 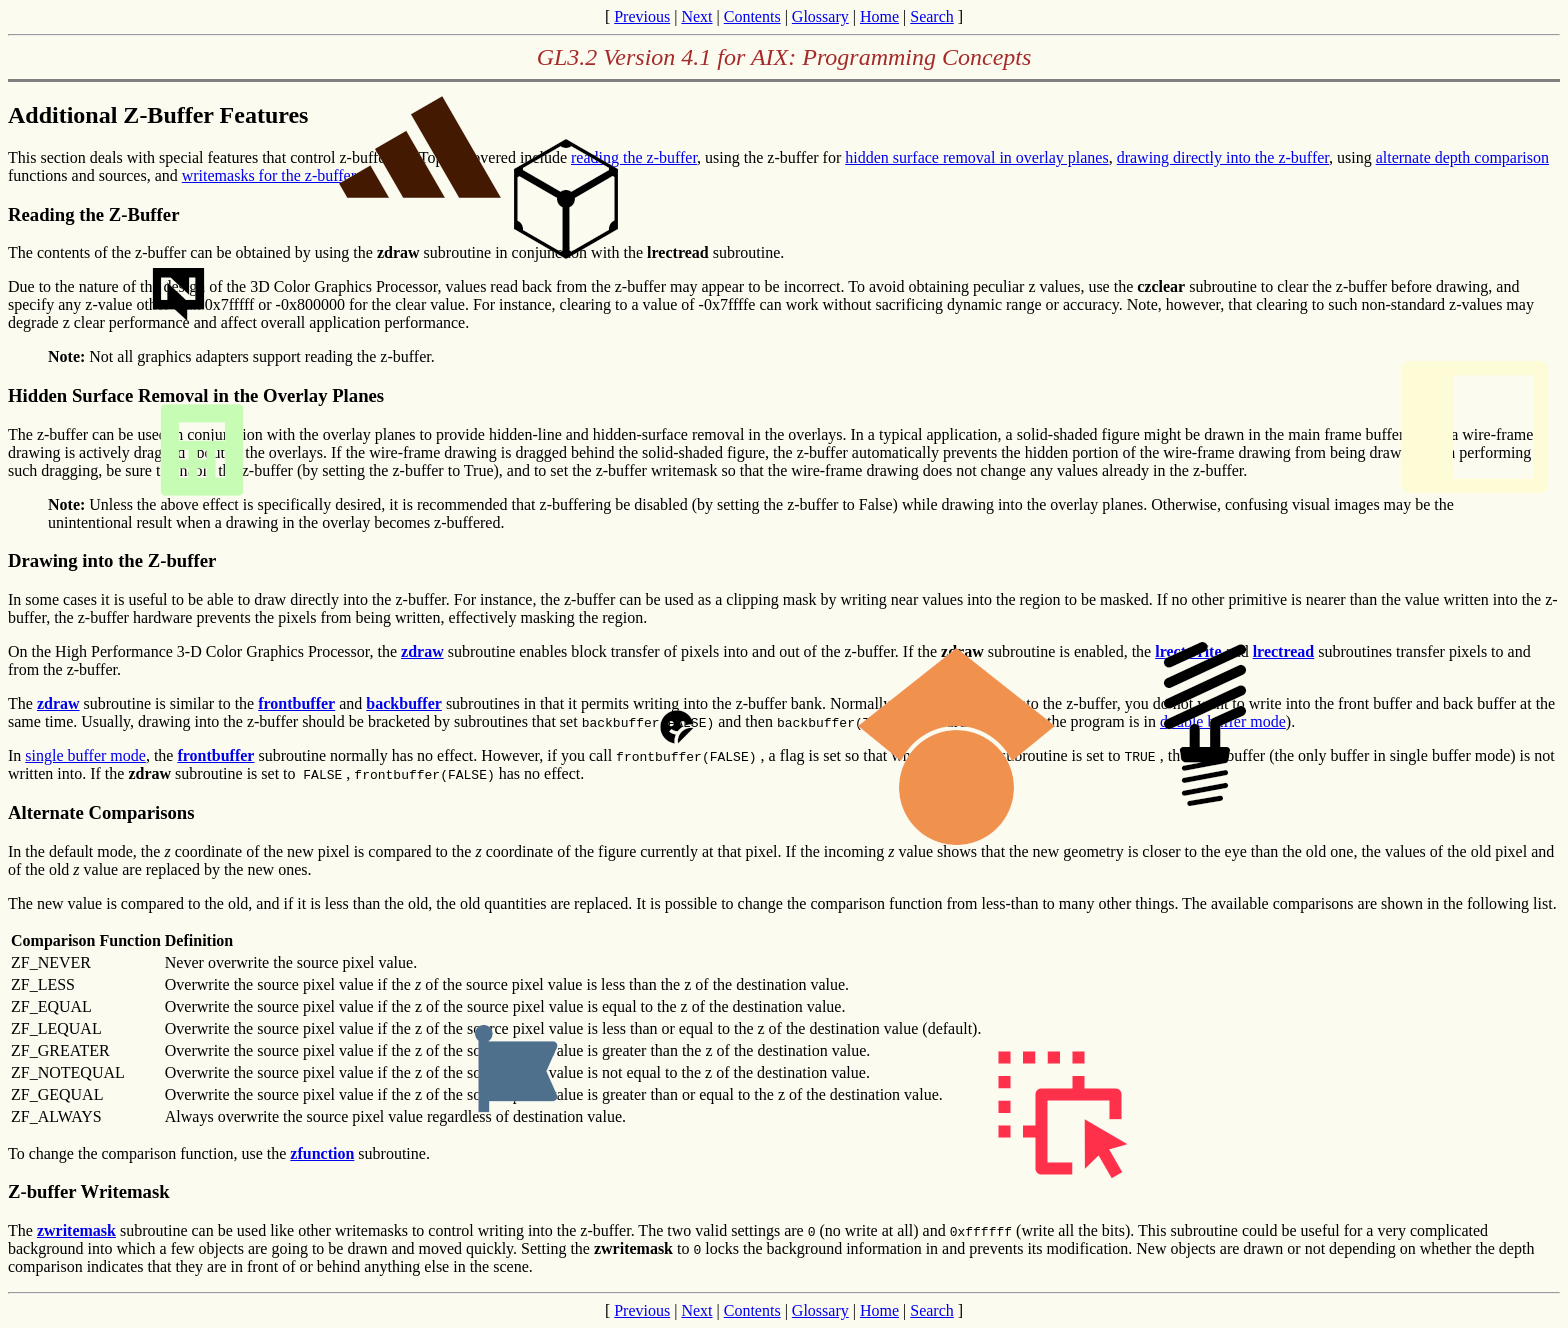 What do you see at coordinates (178, 294) in the screenshot?
I see `NATS.io messaging system logo` at bounding box center [178, 294].